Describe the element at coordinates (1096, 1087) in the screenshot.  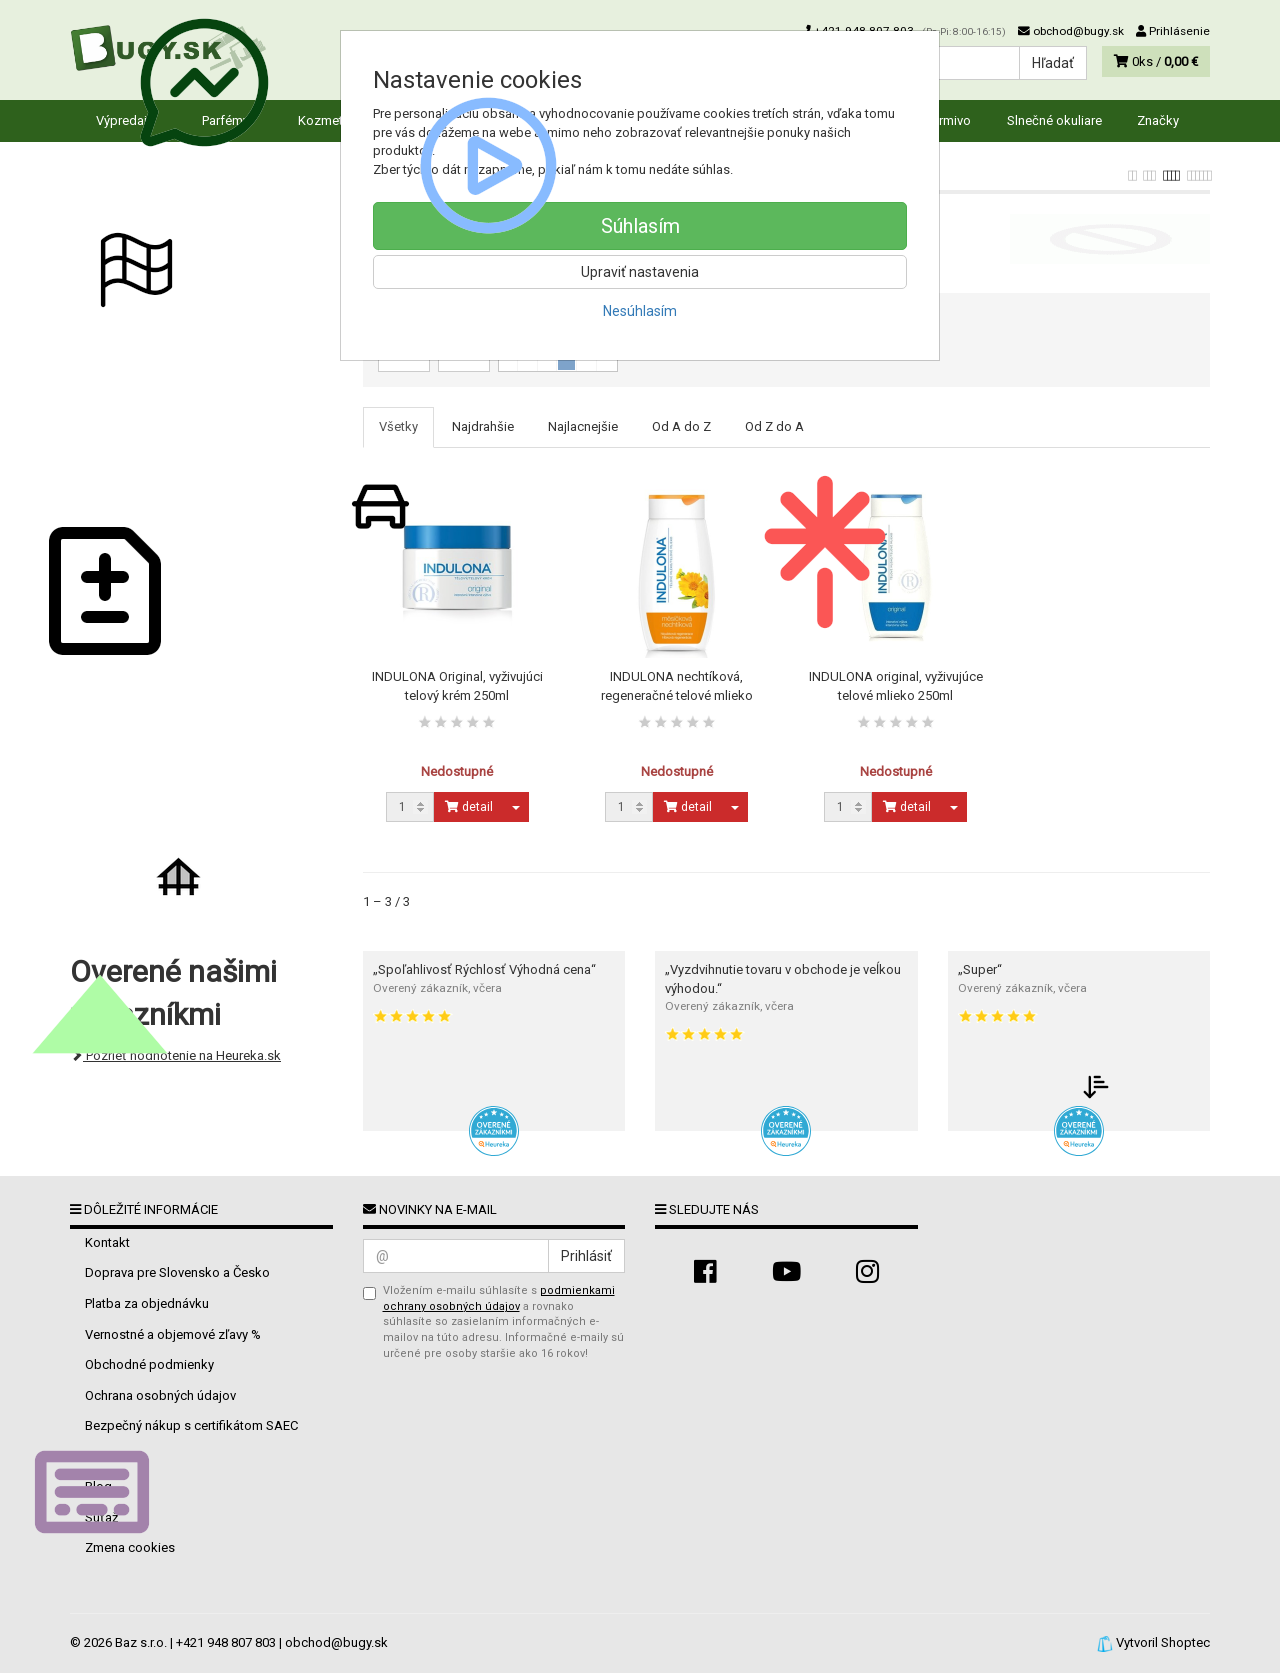
I see `sort items from smallest to largest` at that location.